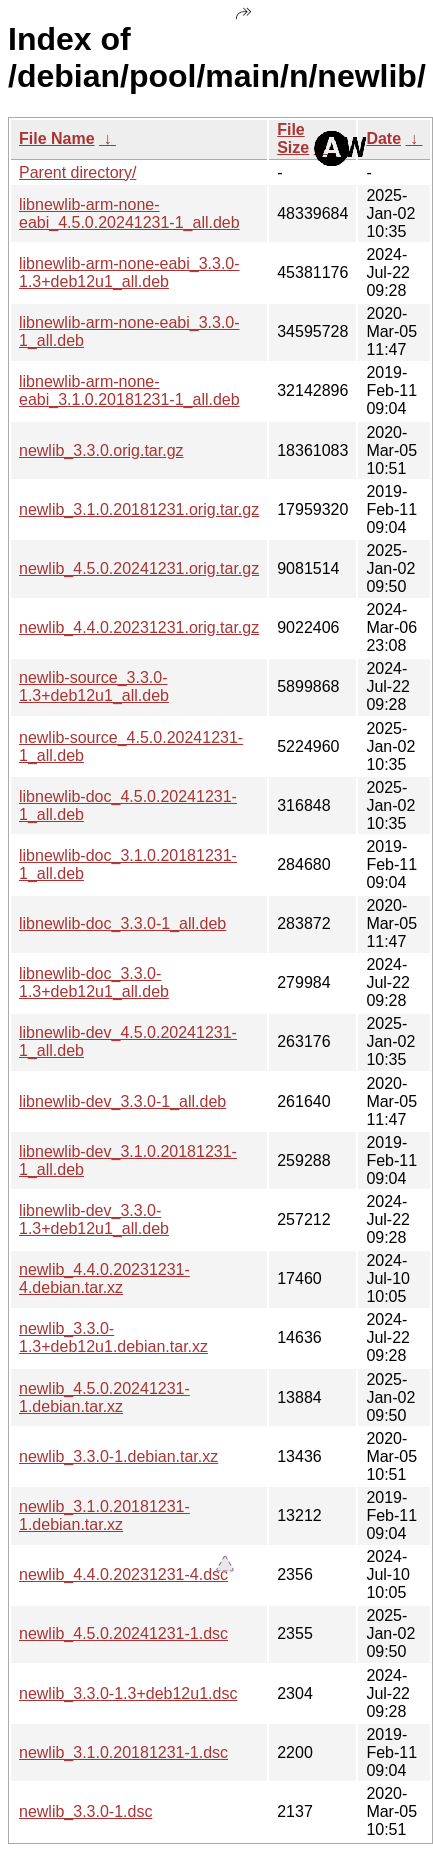 The image size is (433, 1852). What do you see at coordinates (225, 1564) in the screenshot?
I see `indicates a draft or incomplete state` at bounding box center [225, 1564].